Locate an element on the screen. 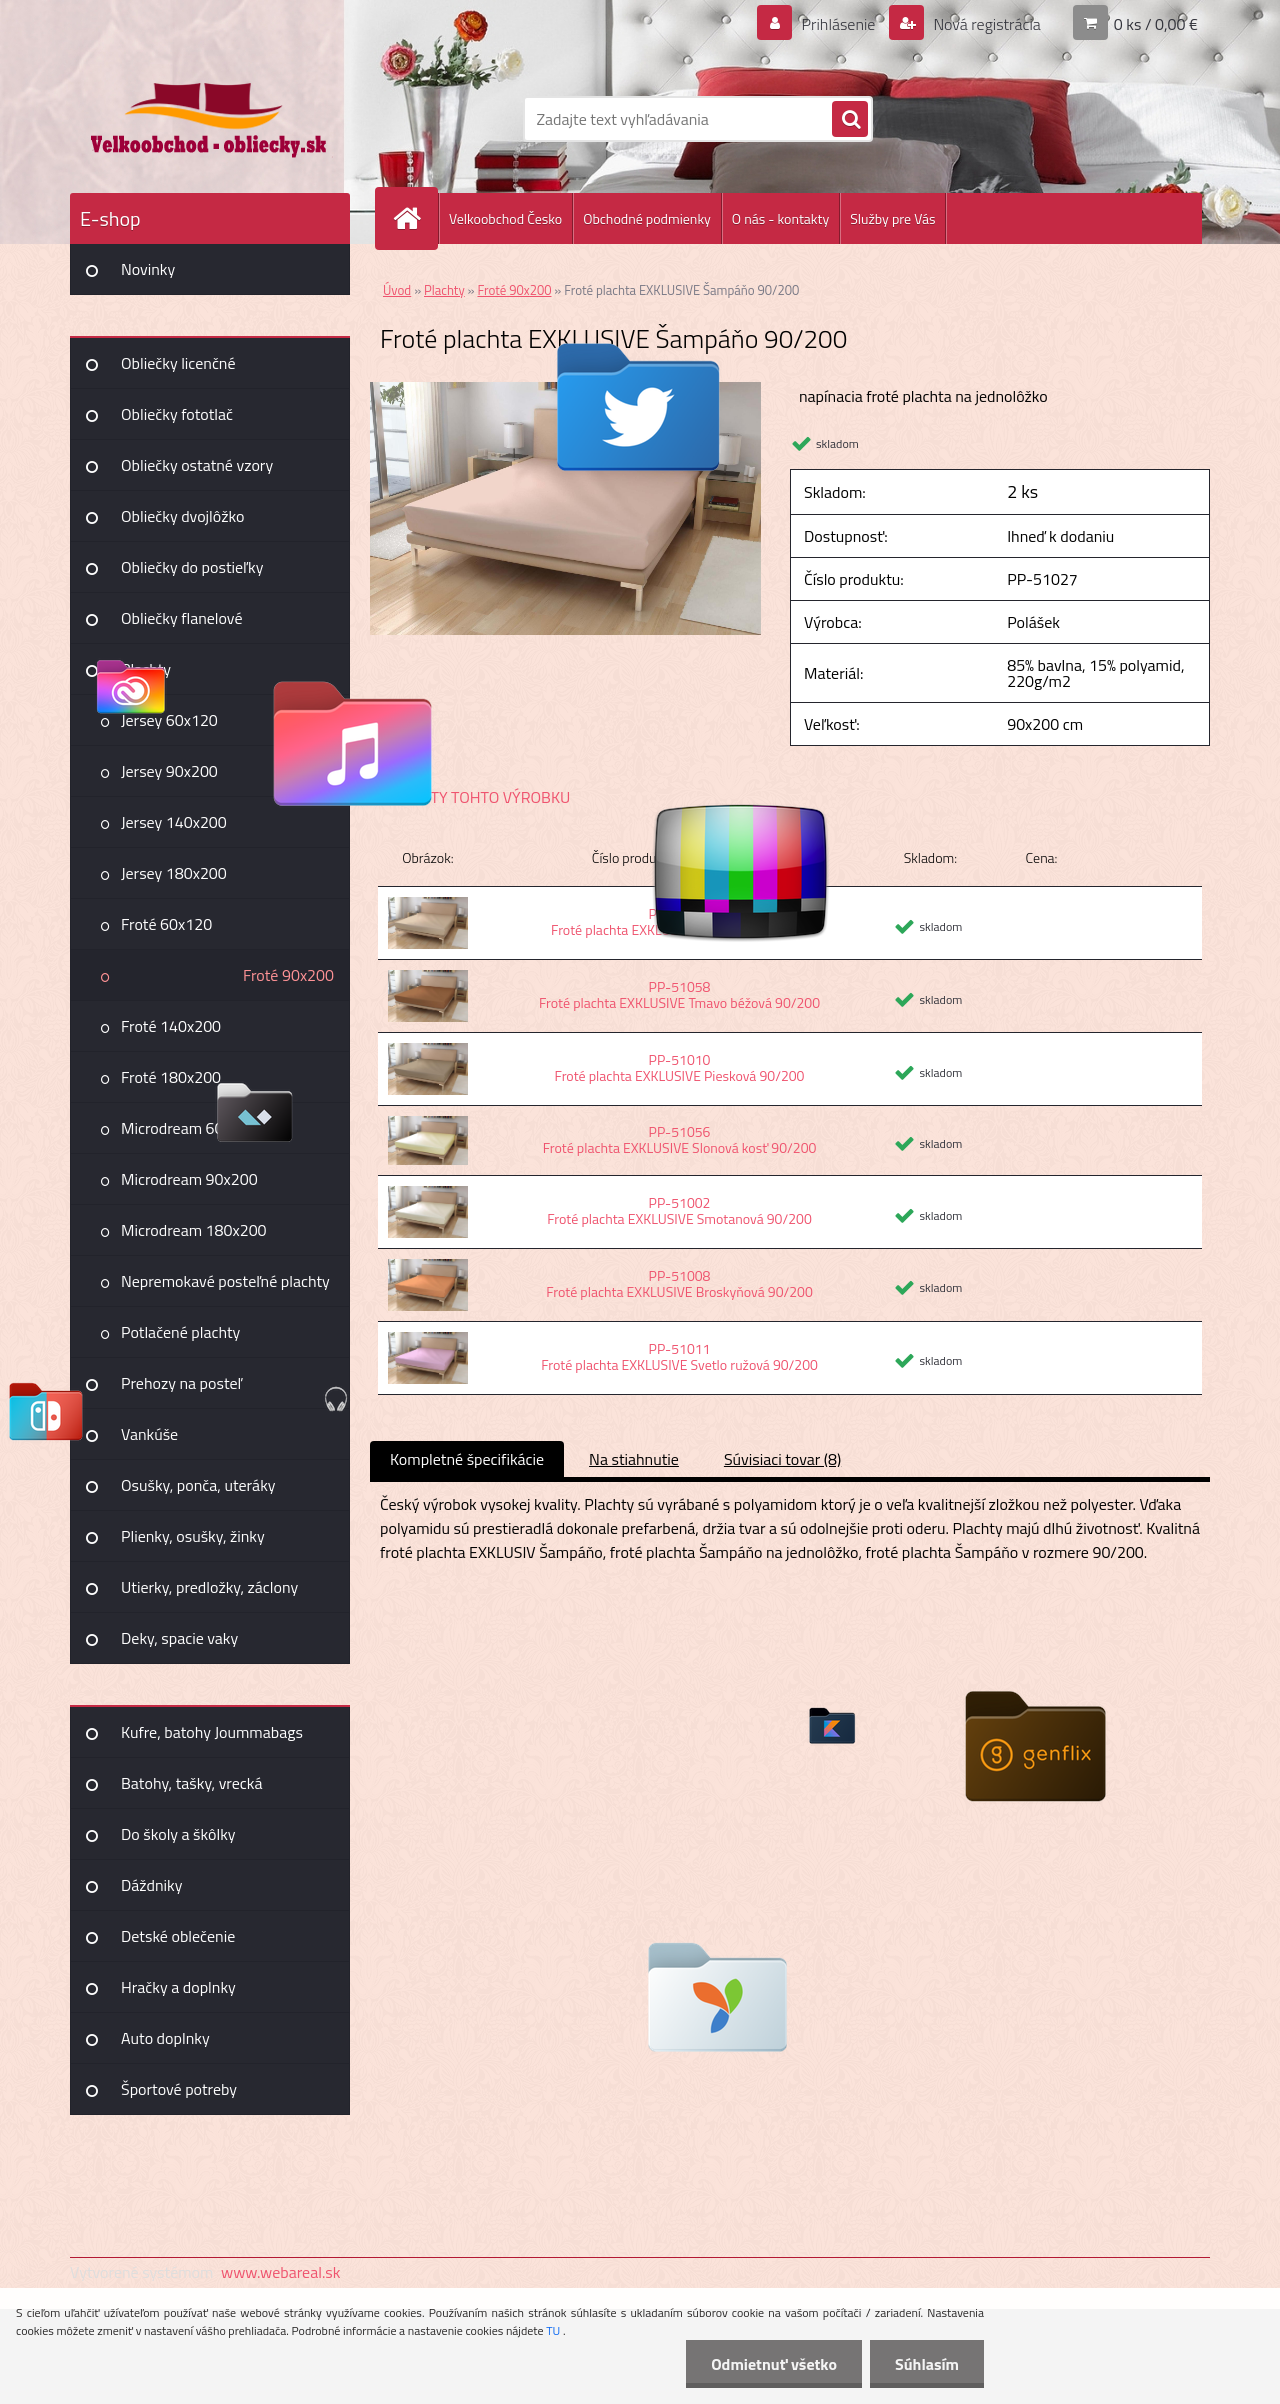  open yii2 framework project folder is located at coordinates (717, 2001).